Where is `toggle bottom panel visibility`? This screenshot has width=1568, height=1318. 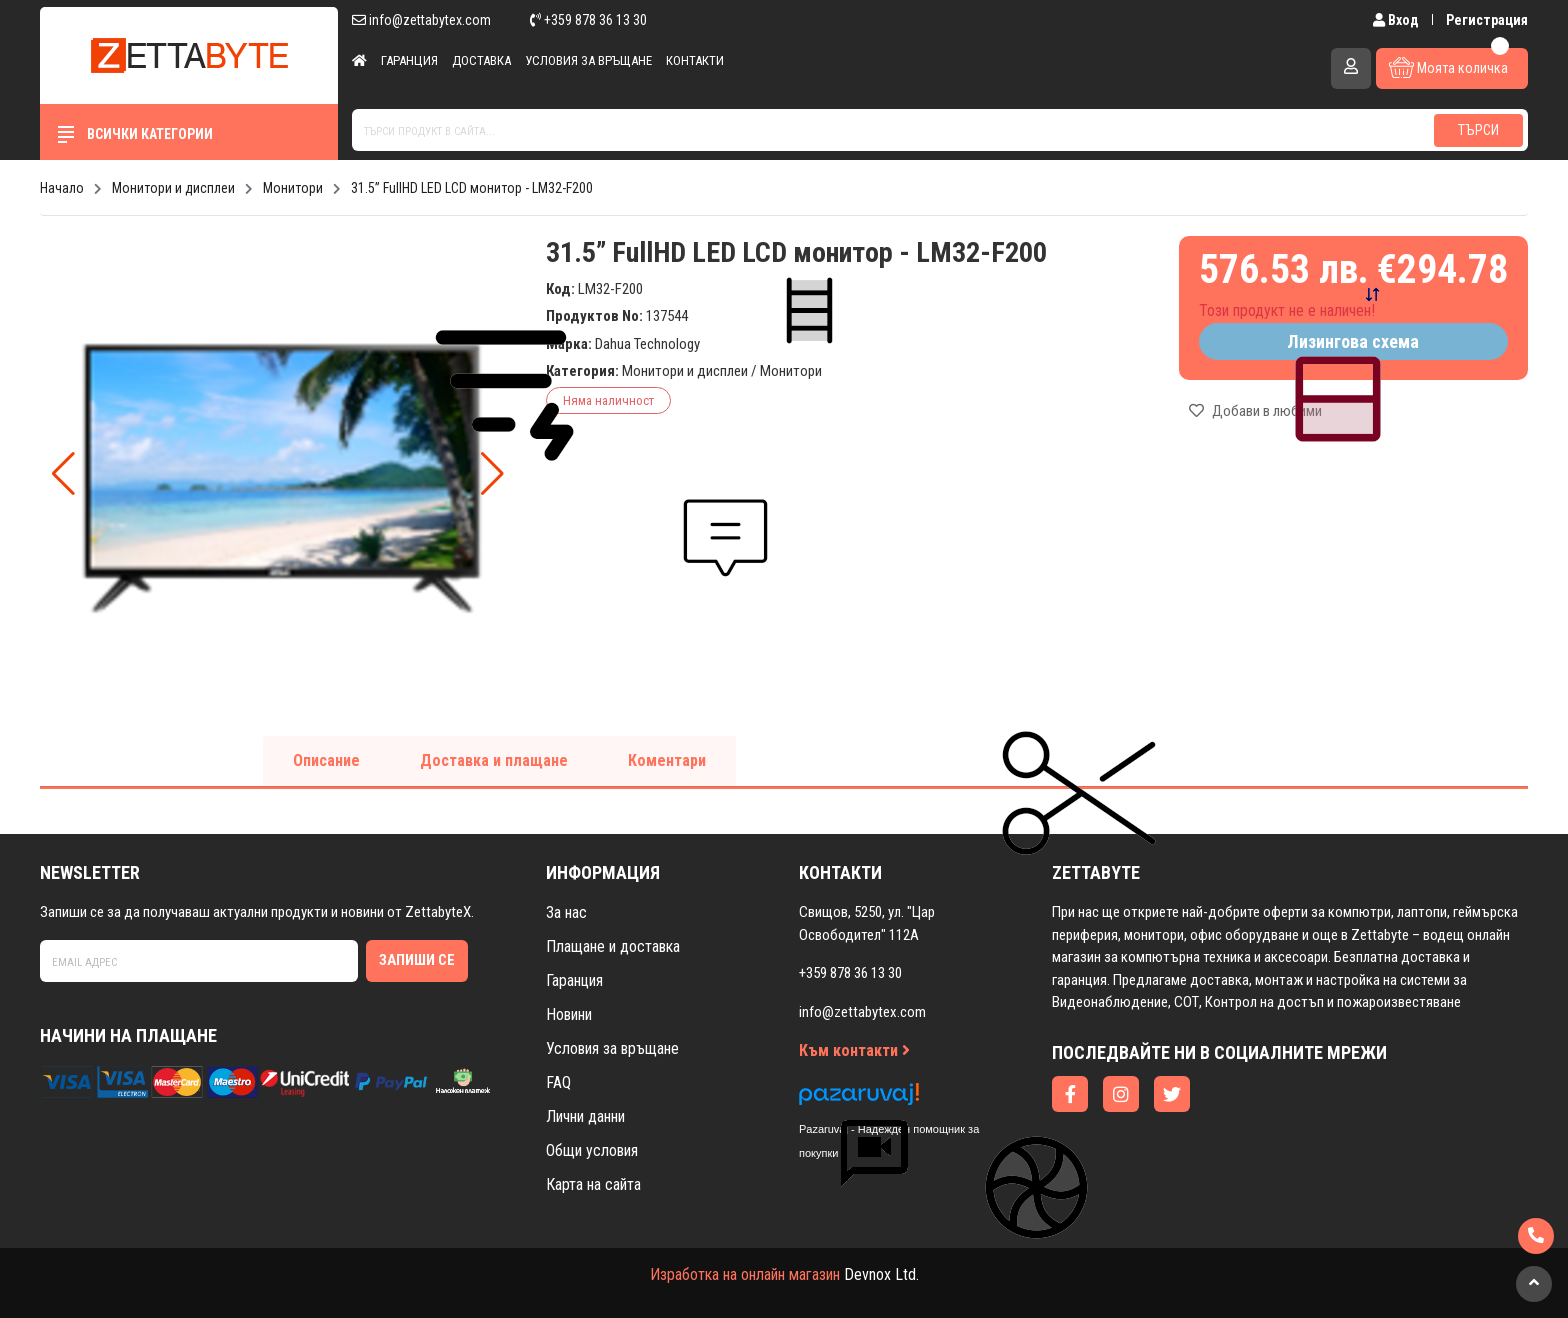 toggle bottom panel visibility is located at coordinates (1338, 399).